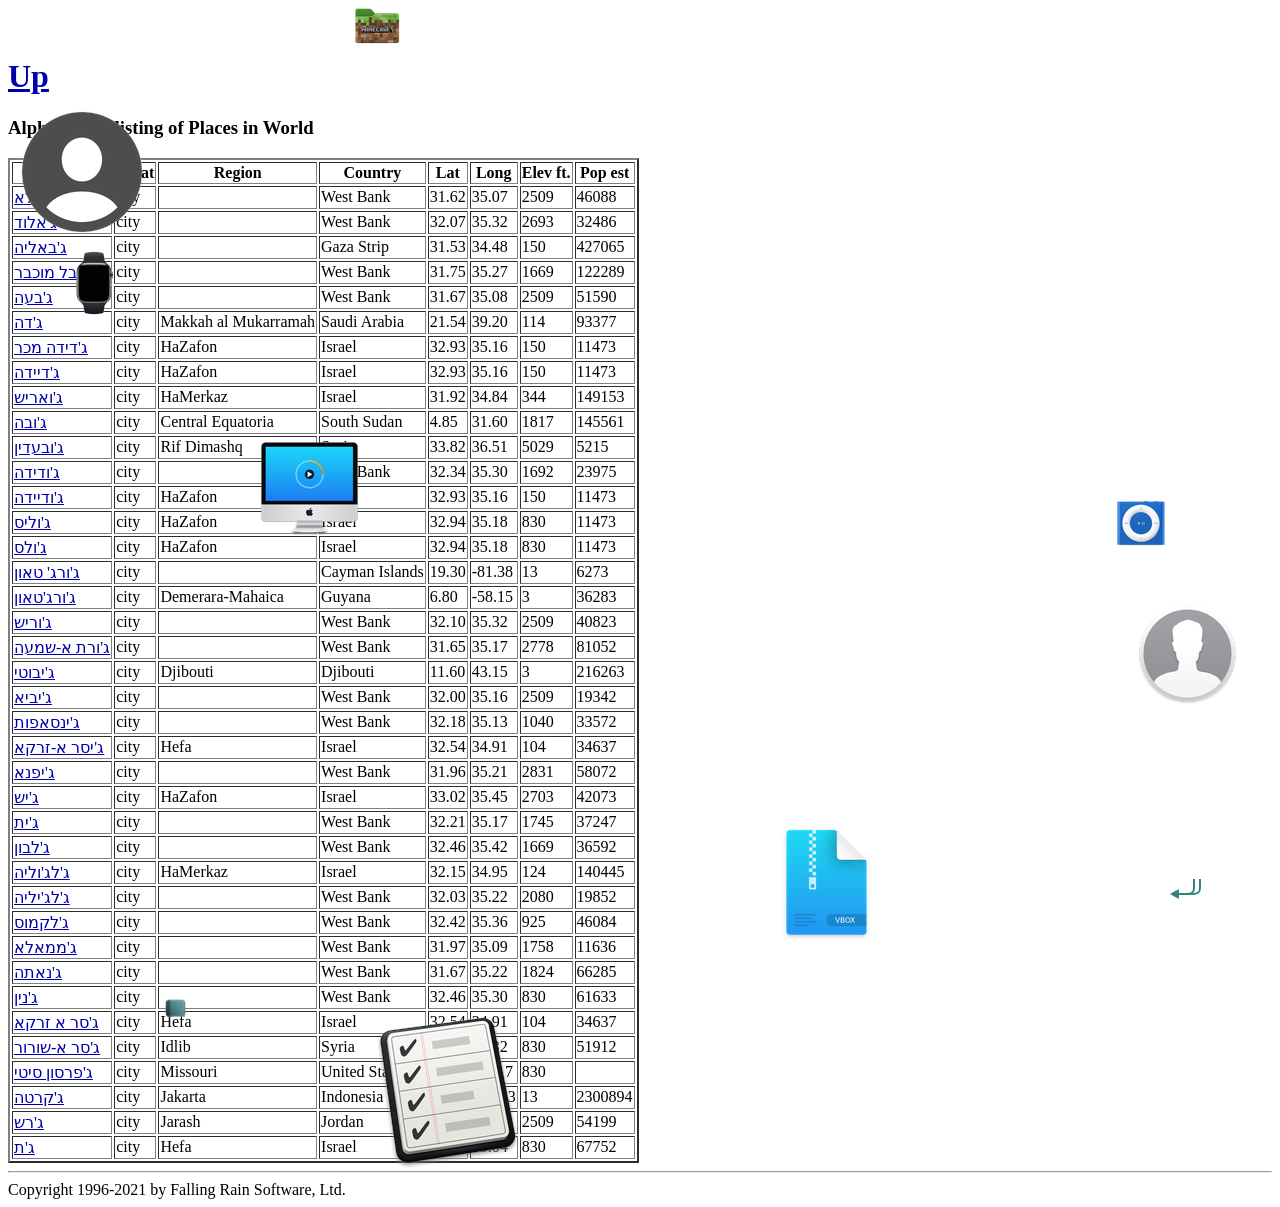  I want to click on view your user profile, so click(82, 172).